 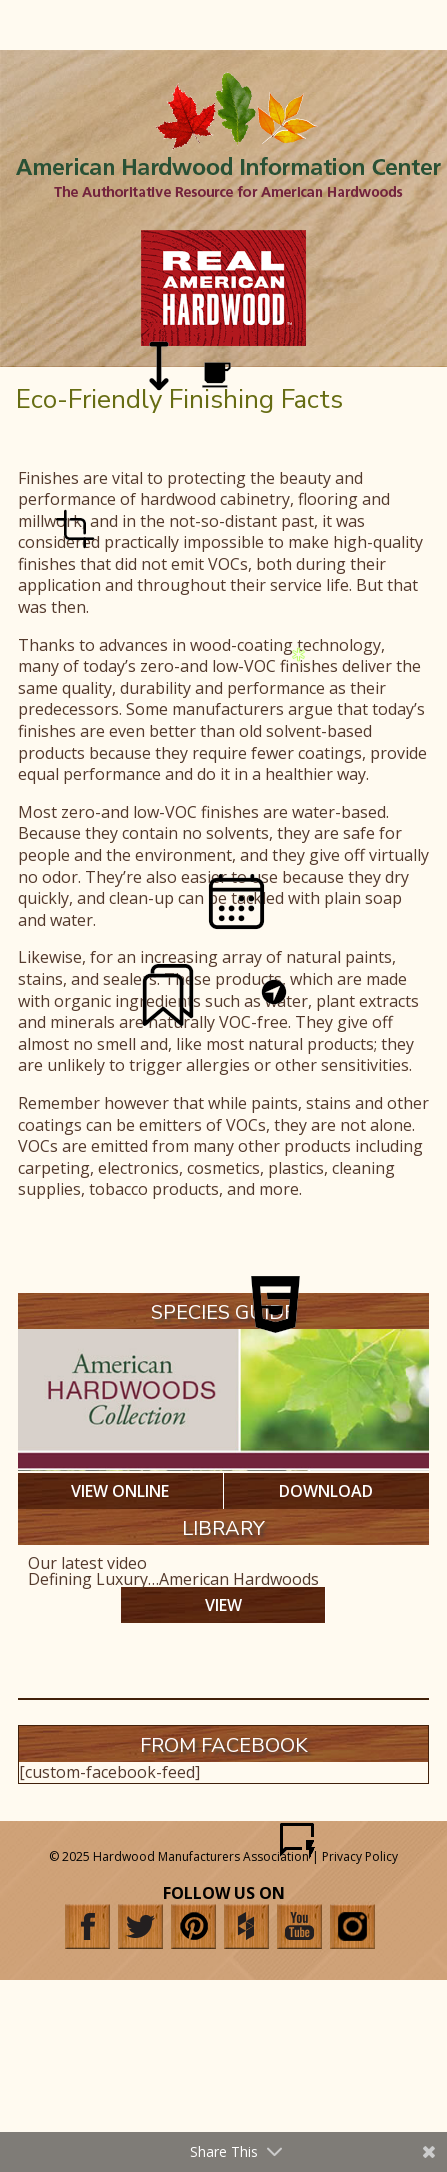 I want to click on find nearby coffee shops or cafes, so click(x=216, y=375).